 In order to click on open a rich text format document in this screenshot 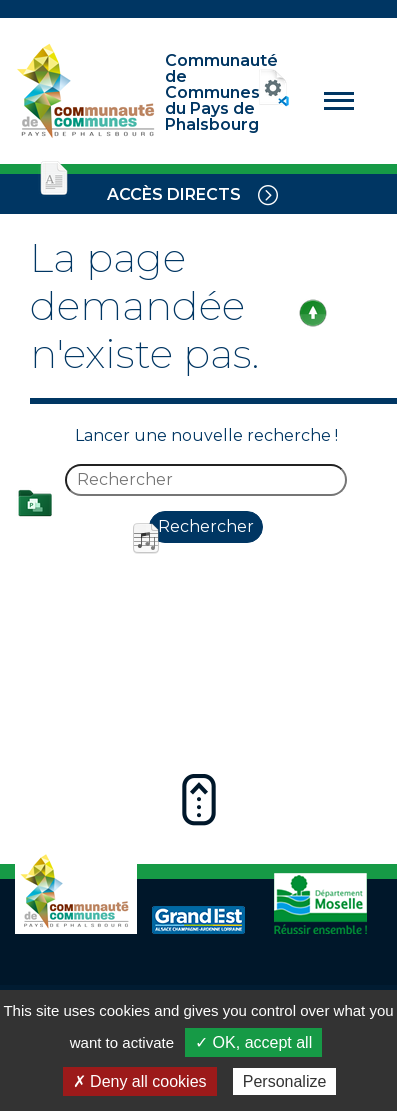, I will do `click(54, 178)`.